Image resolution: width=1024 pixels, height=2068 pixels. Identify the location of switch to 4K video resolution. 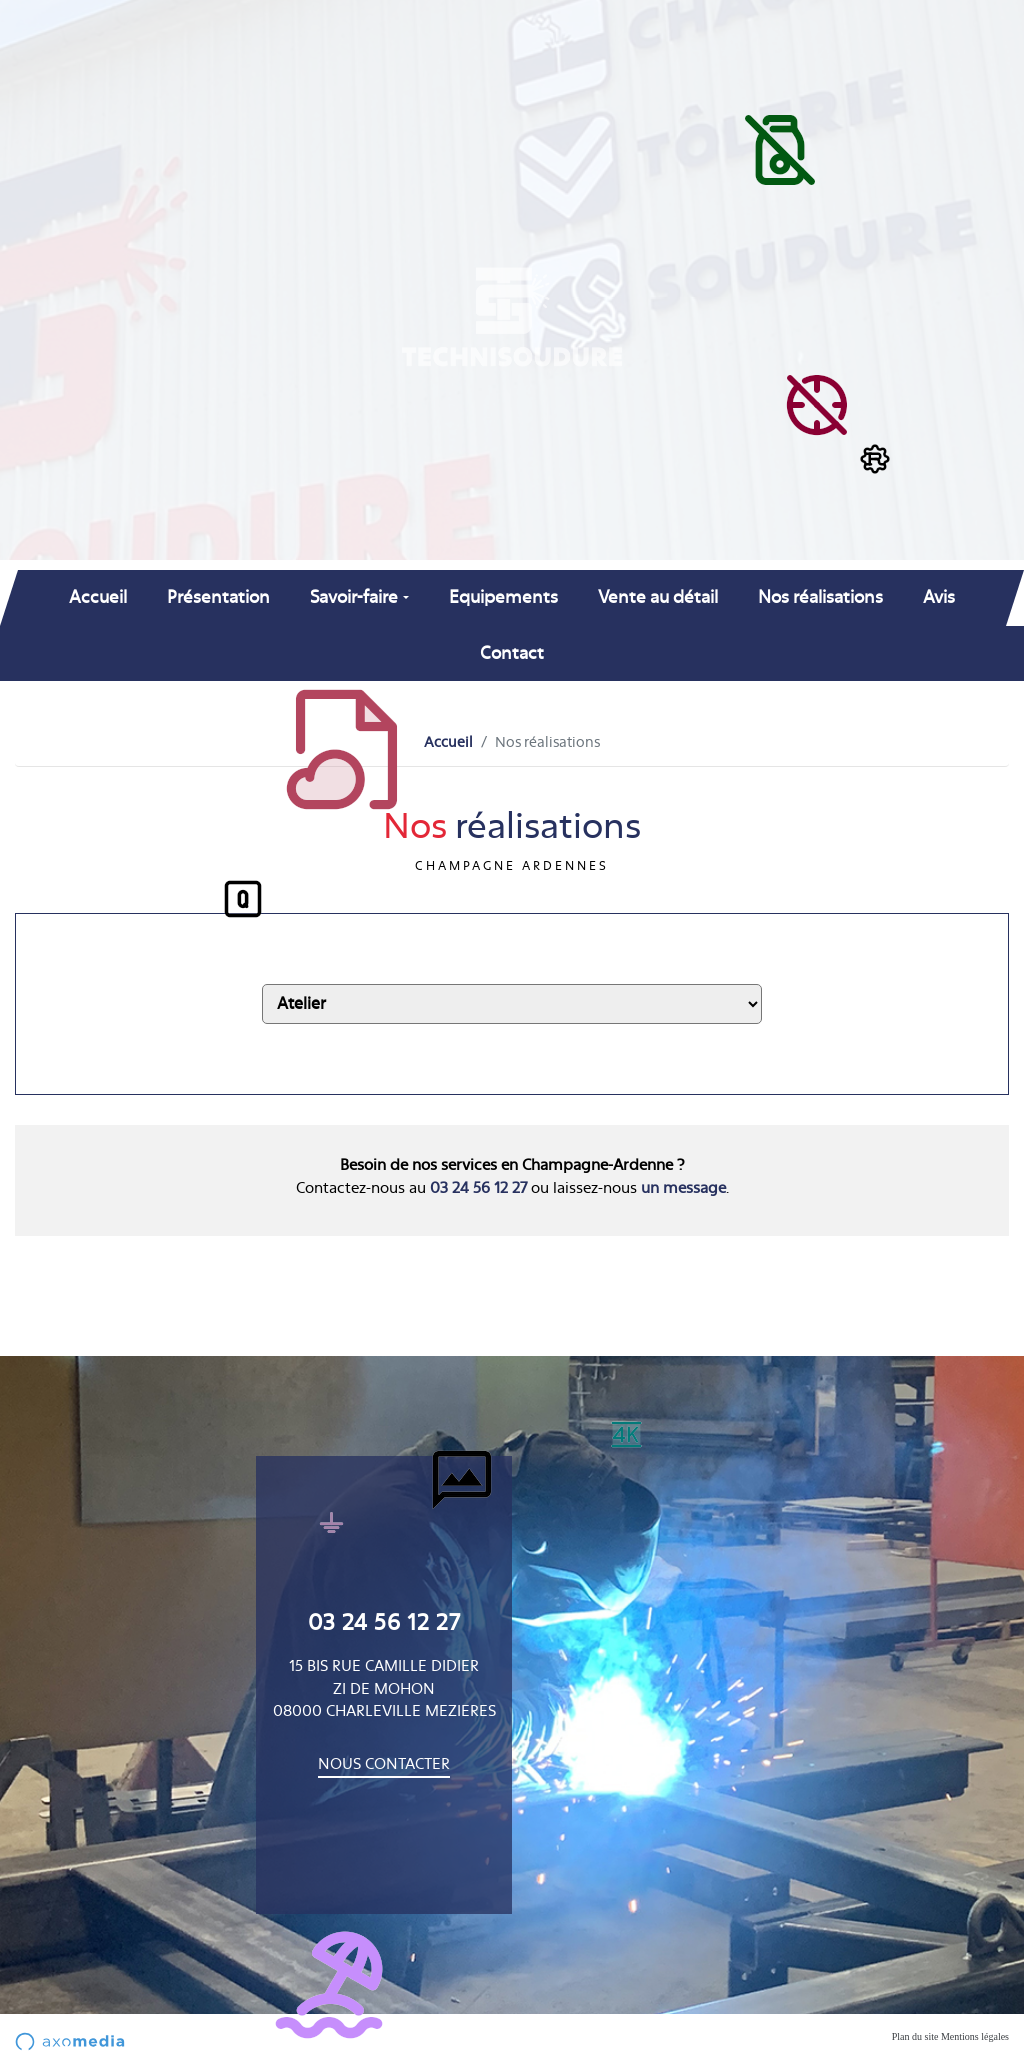
(626, 1434).